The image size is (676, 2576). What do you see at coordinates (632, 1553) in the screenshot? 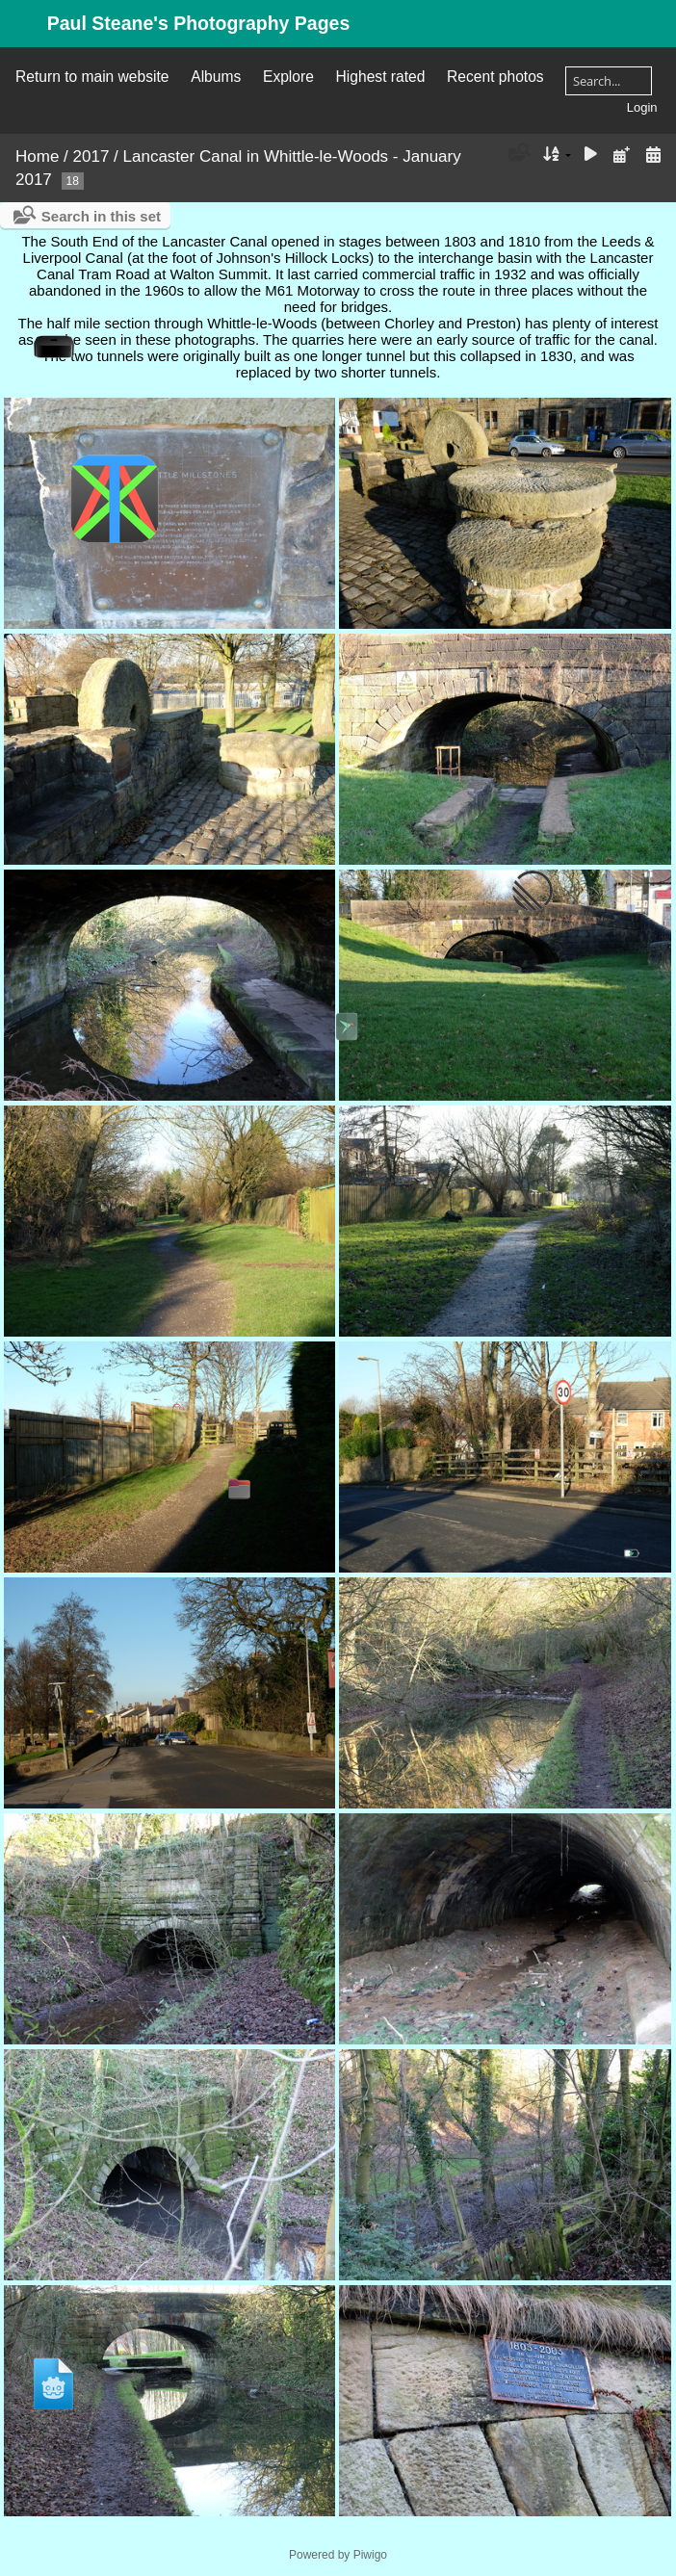
I see `battery at 40% and currently charging` at bounding box center [632, 1553].